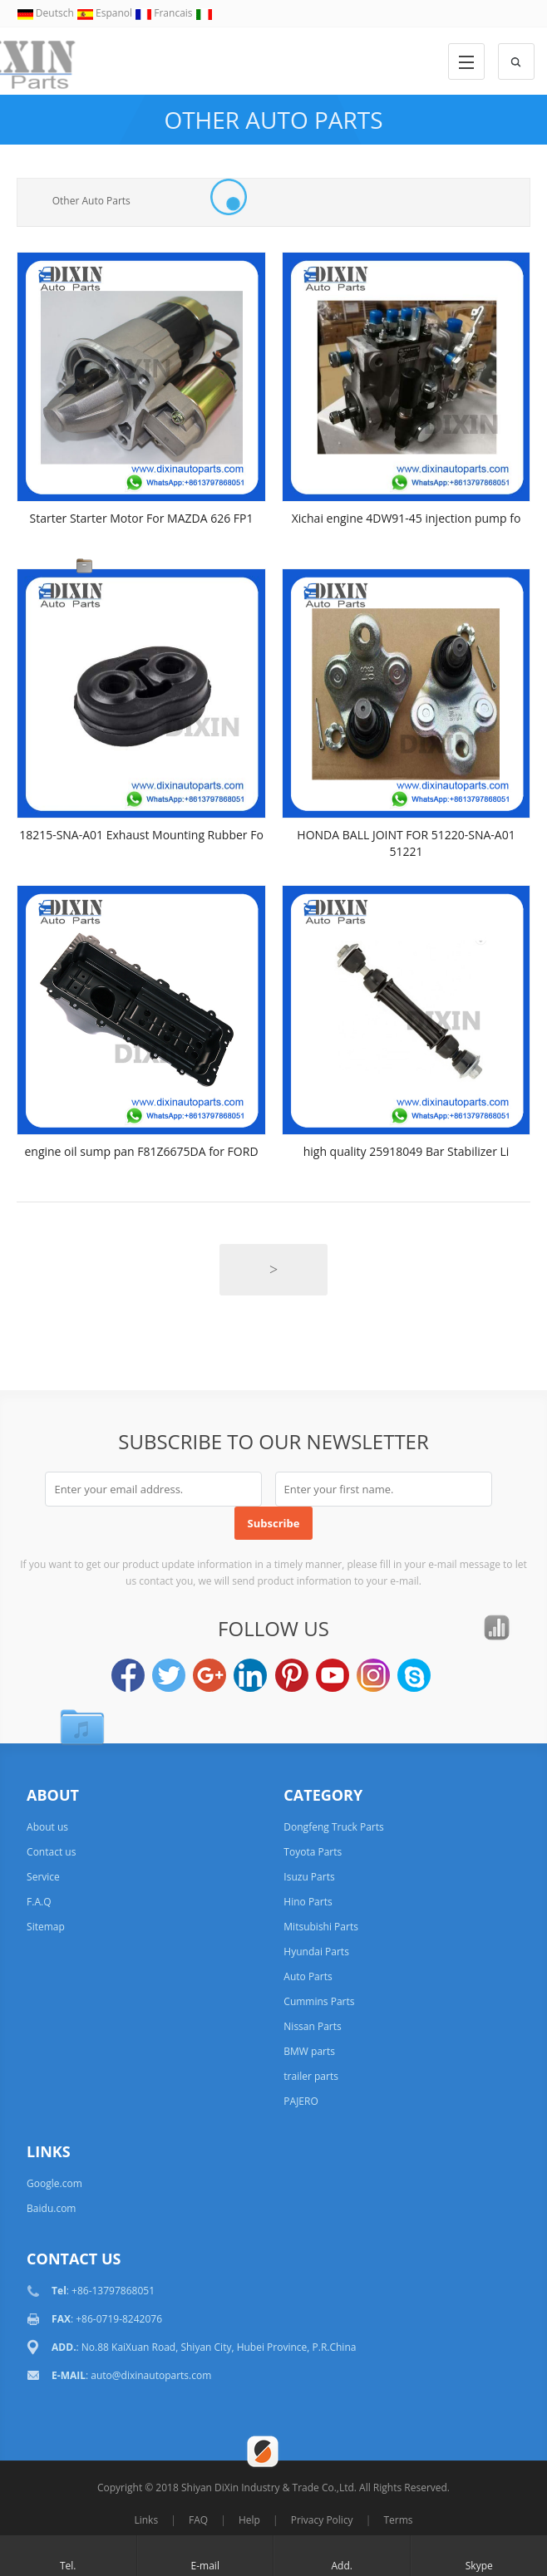 The height and width of the screenshot is (2576, 547). What do you see at coordinates (496, 1627) in the screenshot?
I see `open numbers spreadsheet app` at bounding box center [496, 1627].